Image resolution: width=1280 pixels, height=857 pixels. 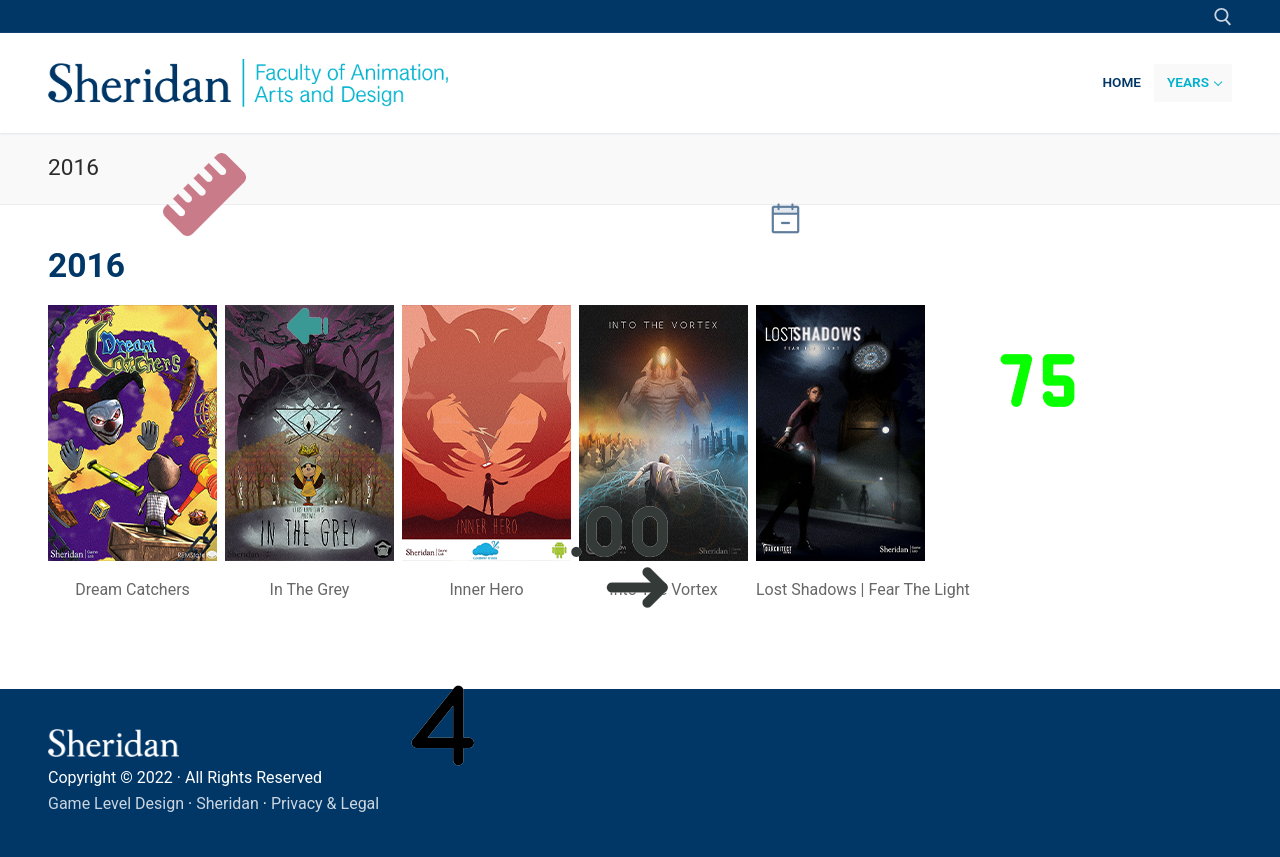 What do you see at coordinates (622, 557) in the screenshot?
I see `move decimal places to the right` at bounding box center [622, 557].